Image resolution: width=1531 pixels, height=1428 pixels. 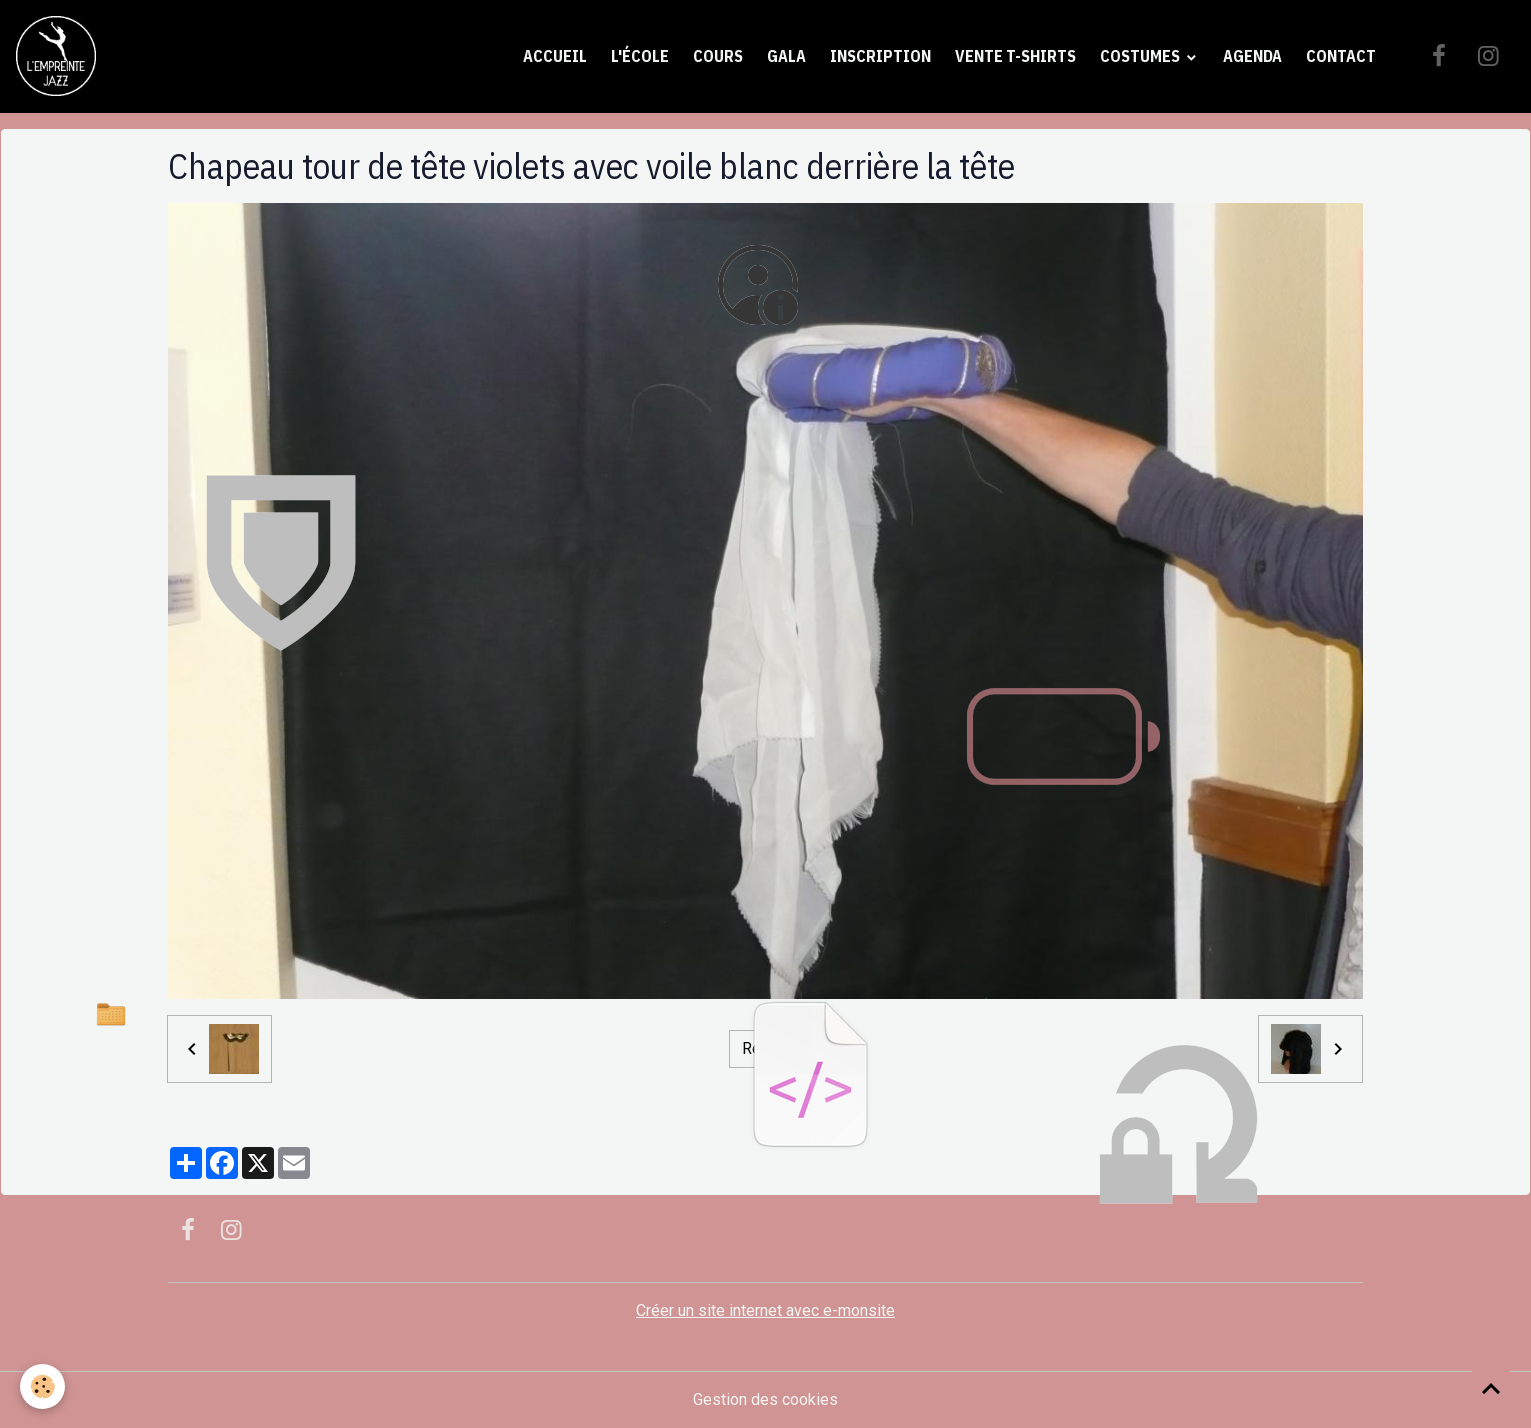 I want to click on open the eatbiscuit application folder, so click(x=111, y=1015).